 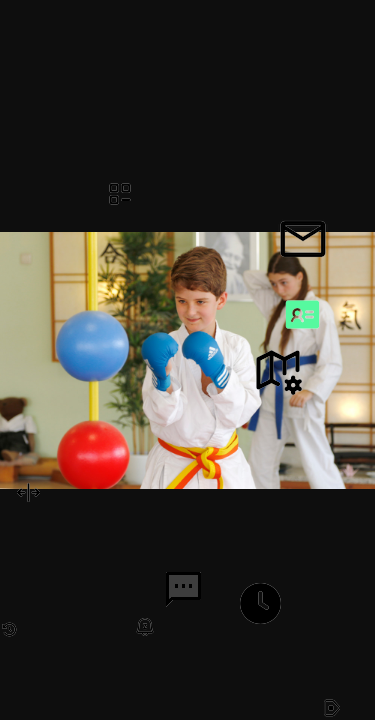 I want to click on remove an item from grid view, so click(x=120, y=194).